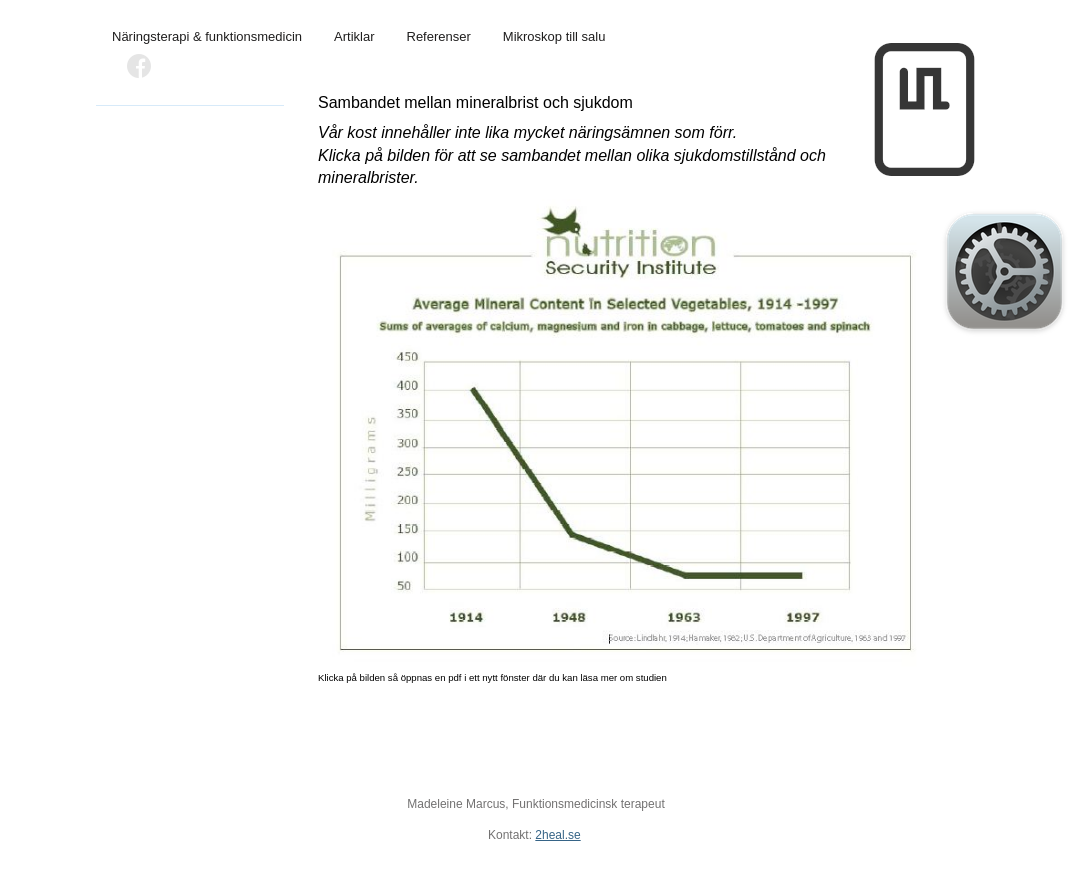 This screenshot has width=1072, height=895. What do you see at coordinates (1004, 271) in the screenshot?
I see `open system preferences or settings` at bounding box center [1004, 271].